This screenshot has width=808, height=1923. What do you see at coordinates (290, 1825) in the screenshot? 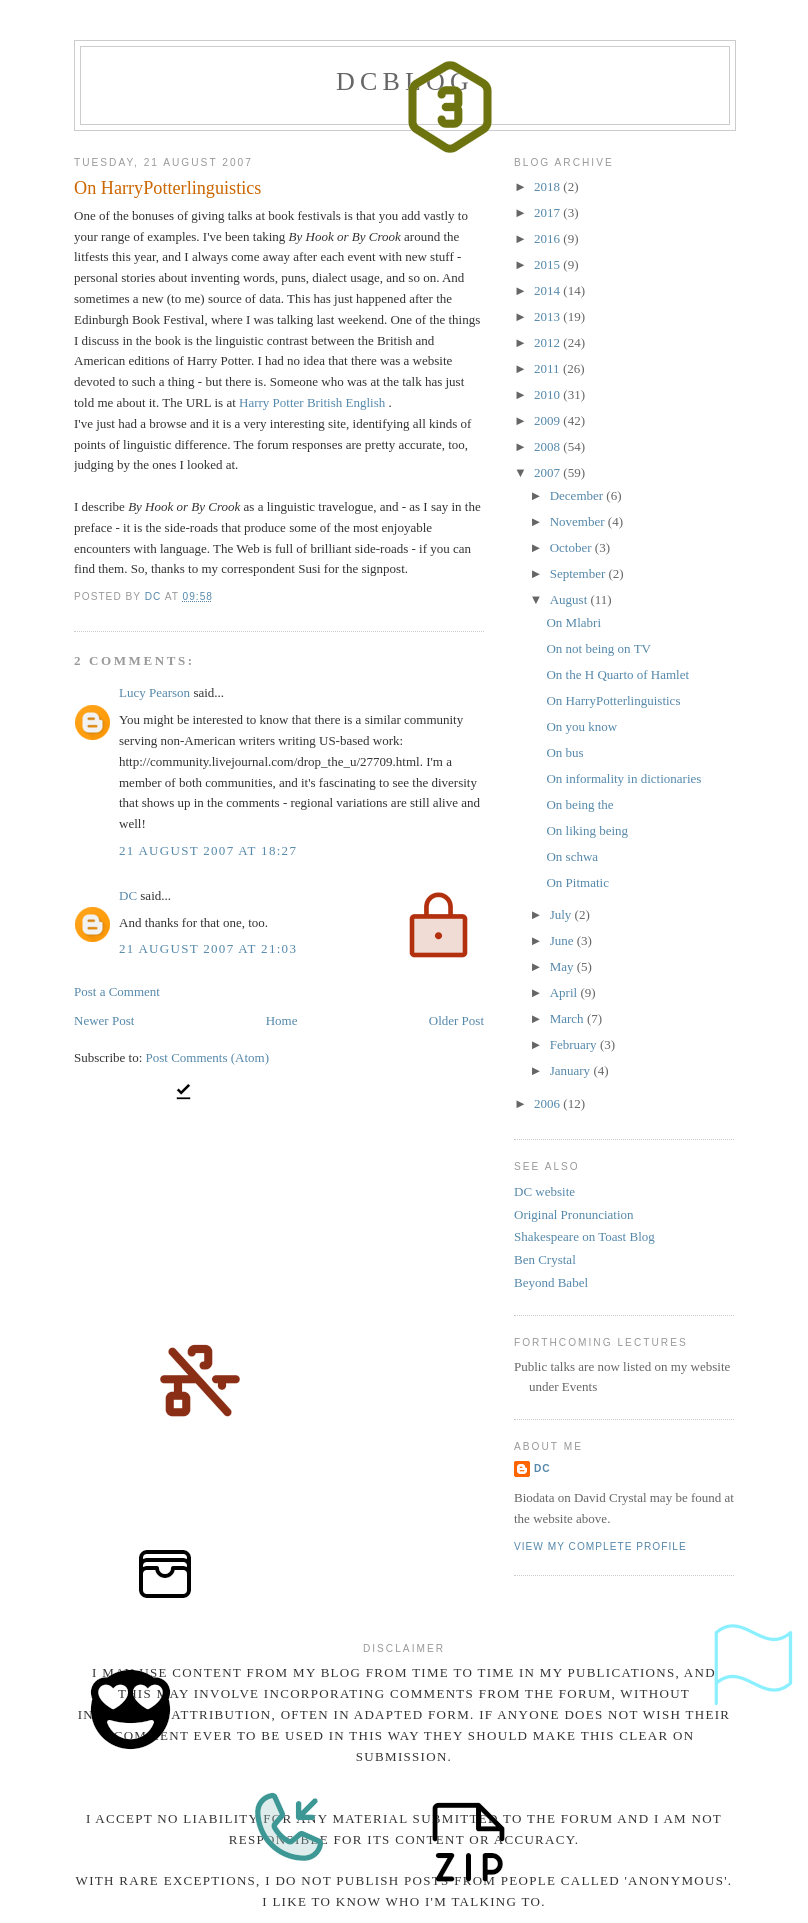
I see `incoming call notification` at bounding box center [290, 1825].